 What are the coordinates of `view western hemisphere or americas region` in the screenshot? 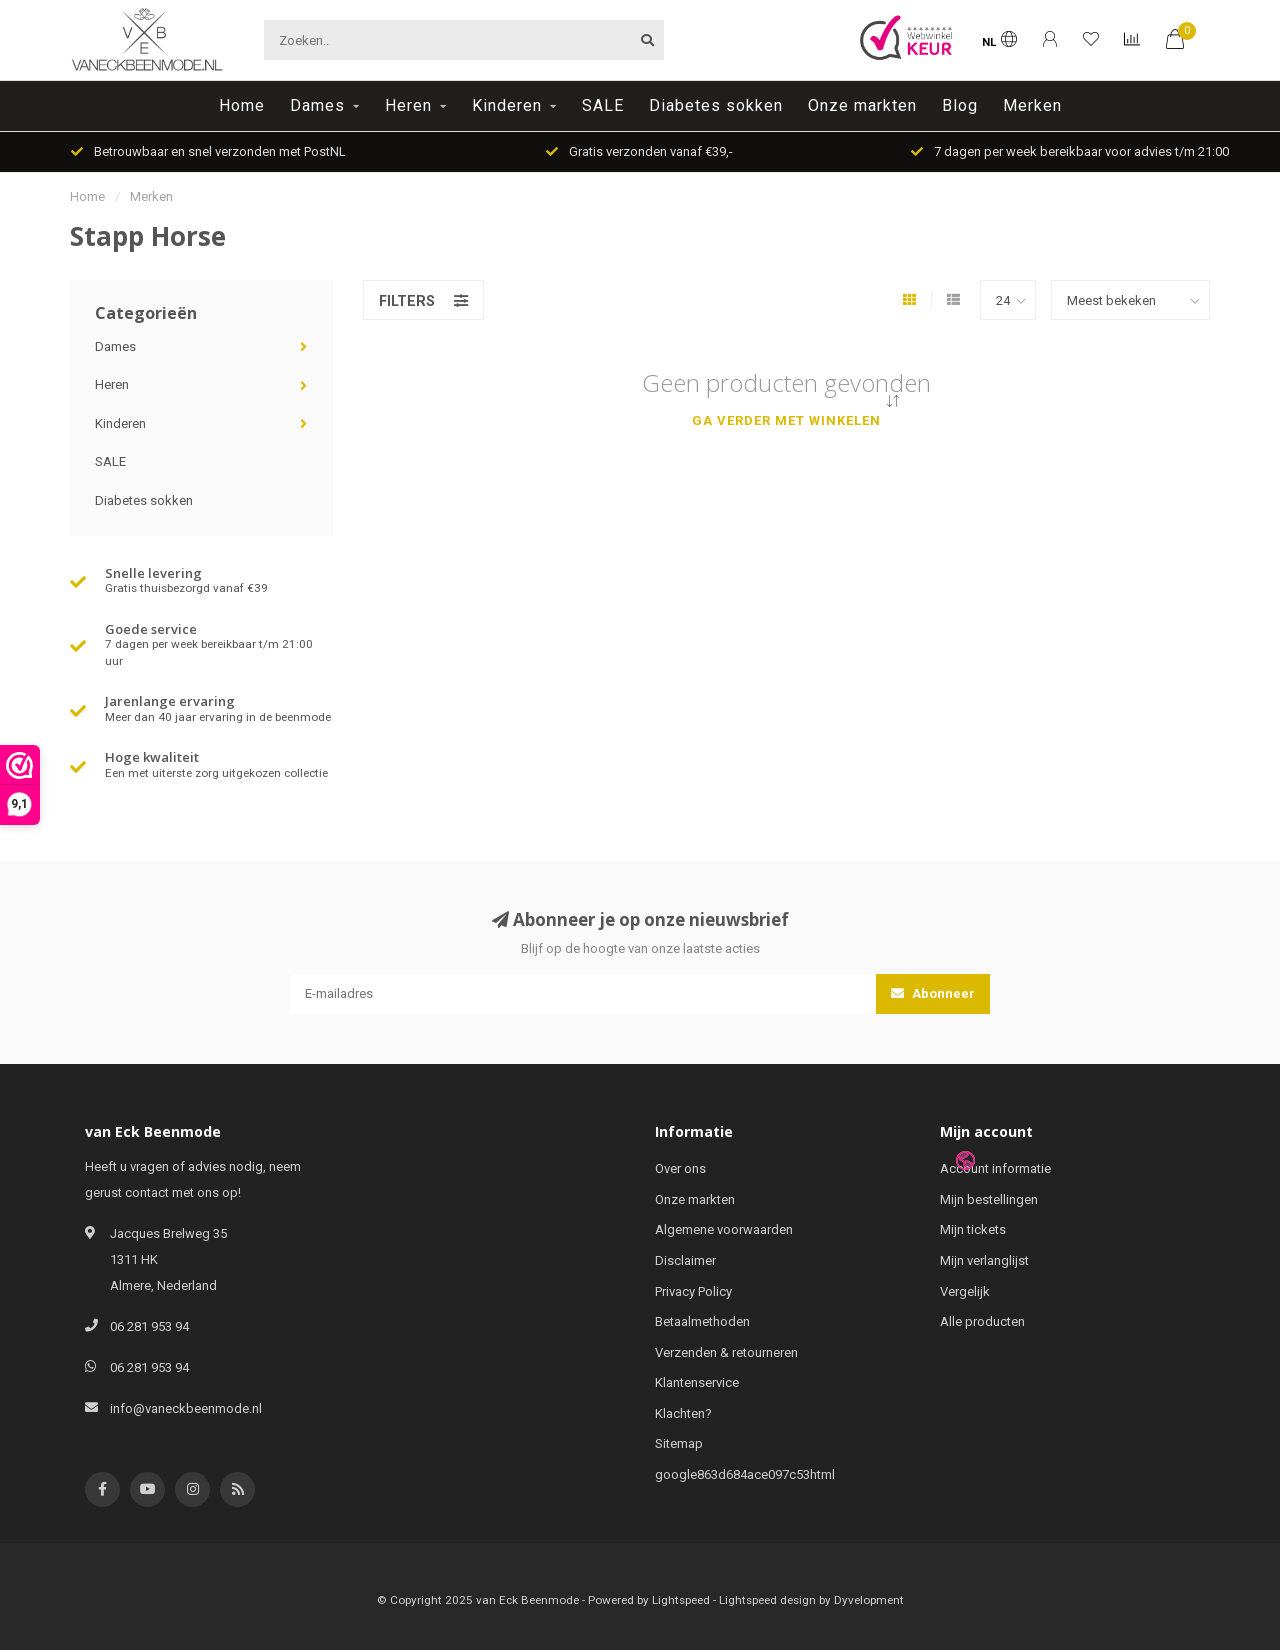 It's located at (965, 1160).